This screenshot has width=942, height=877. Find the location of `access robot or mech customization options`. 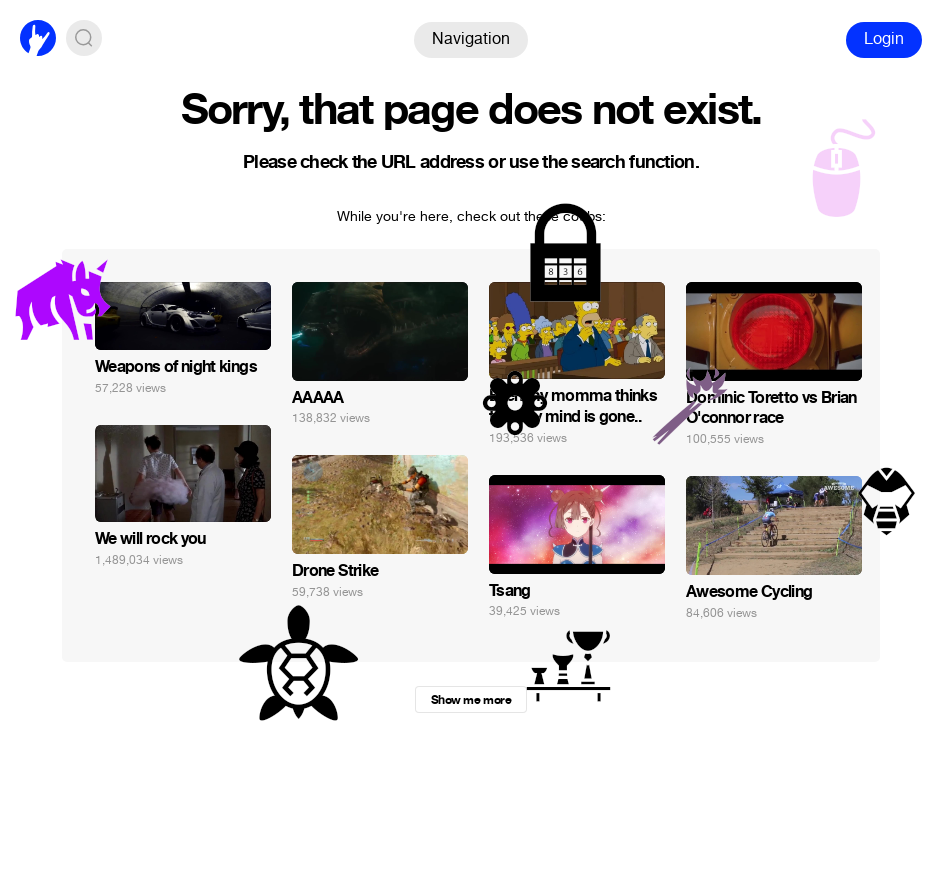

access robot or mech customization options is located at coordinates (886, 501).